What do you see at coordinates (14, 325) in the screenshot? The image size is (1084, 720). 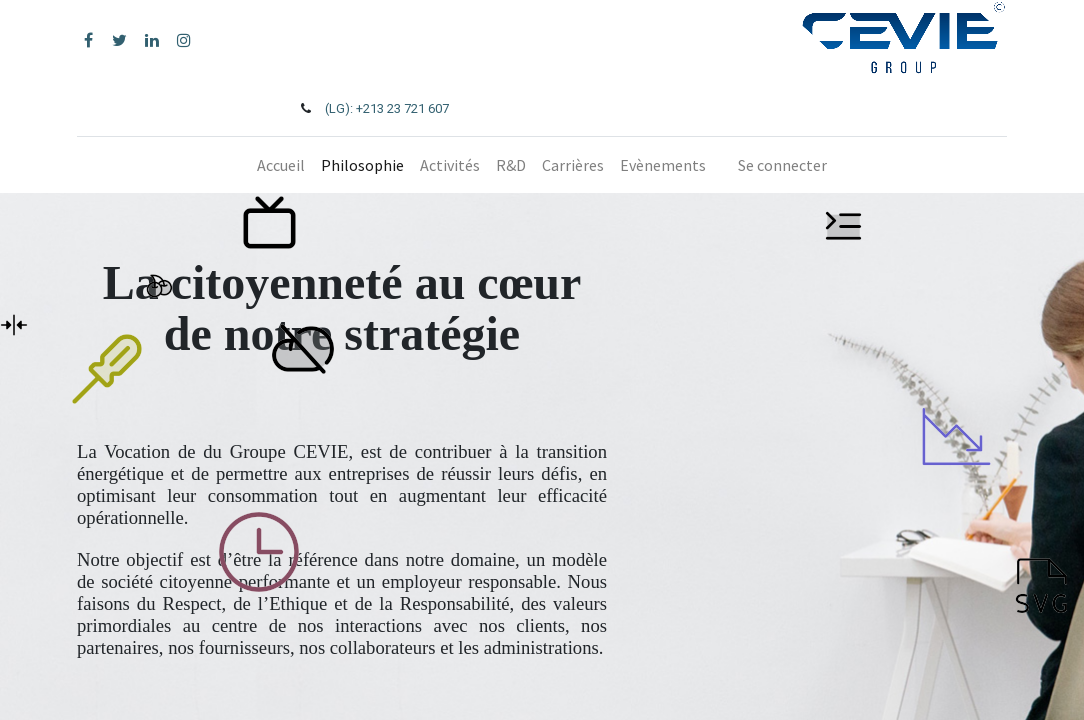 I see `collapse or minimize horizontal spacing` at bounding box center [14, 325].